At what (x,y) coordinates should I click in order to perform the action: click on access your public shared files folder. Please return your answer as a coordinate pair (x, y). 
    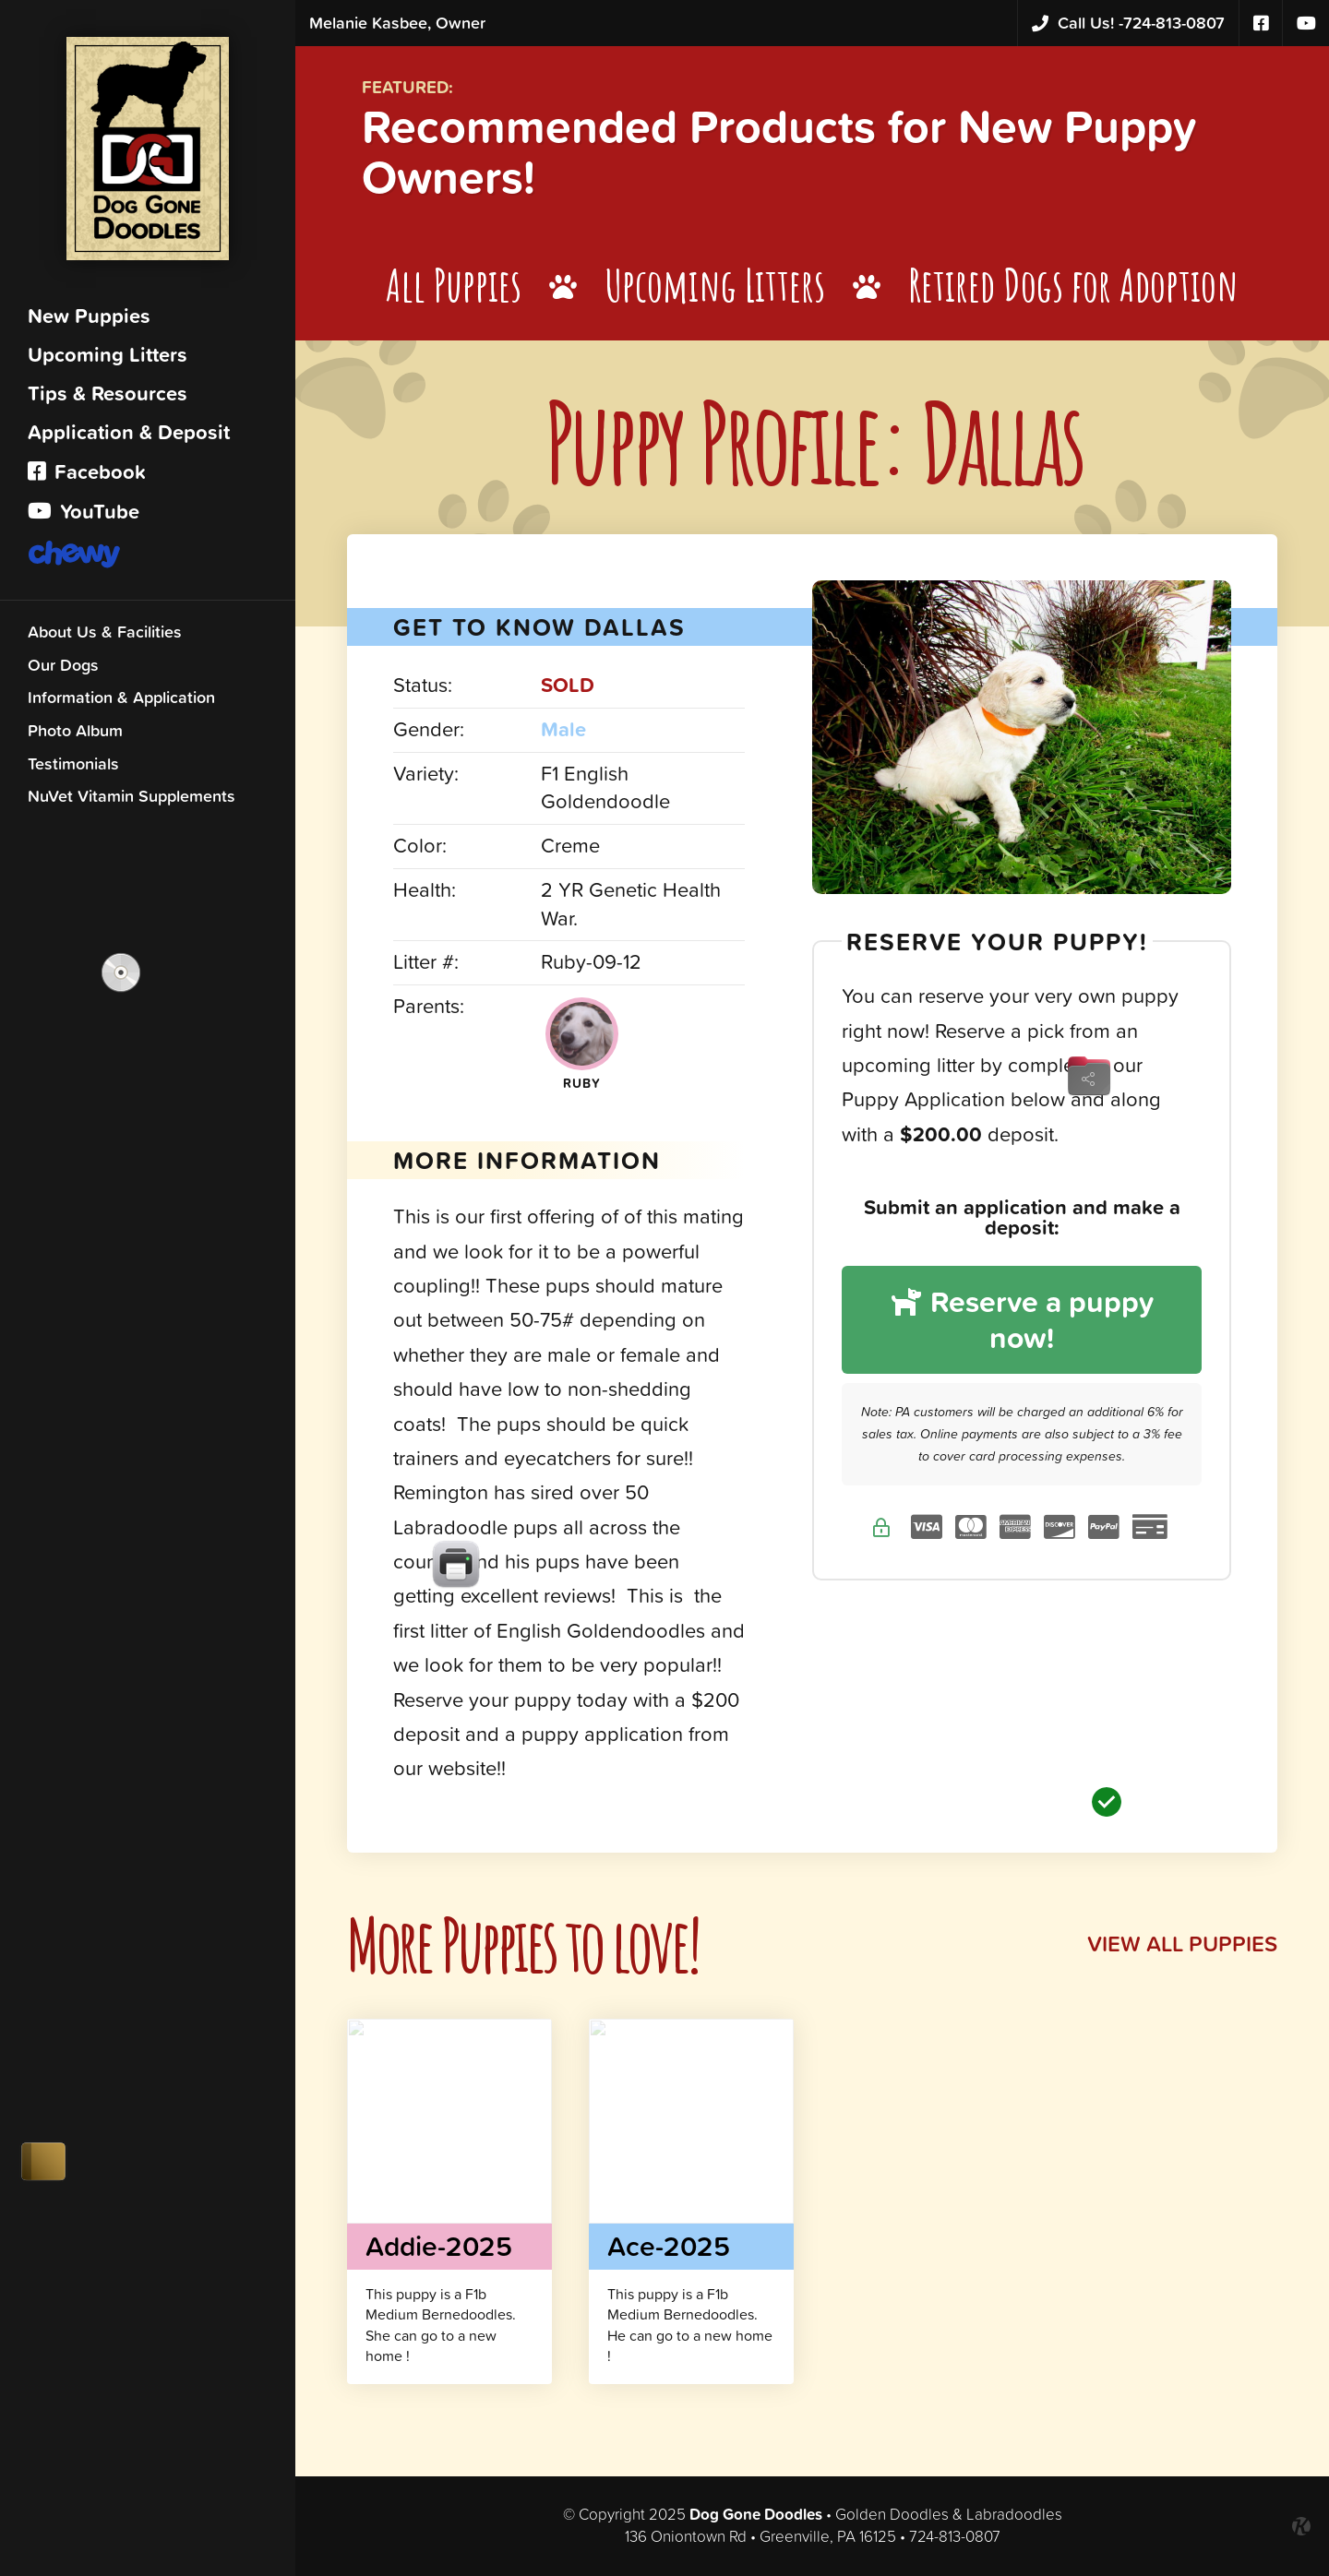
    Looking at the image, I should click on (1089, 1076).